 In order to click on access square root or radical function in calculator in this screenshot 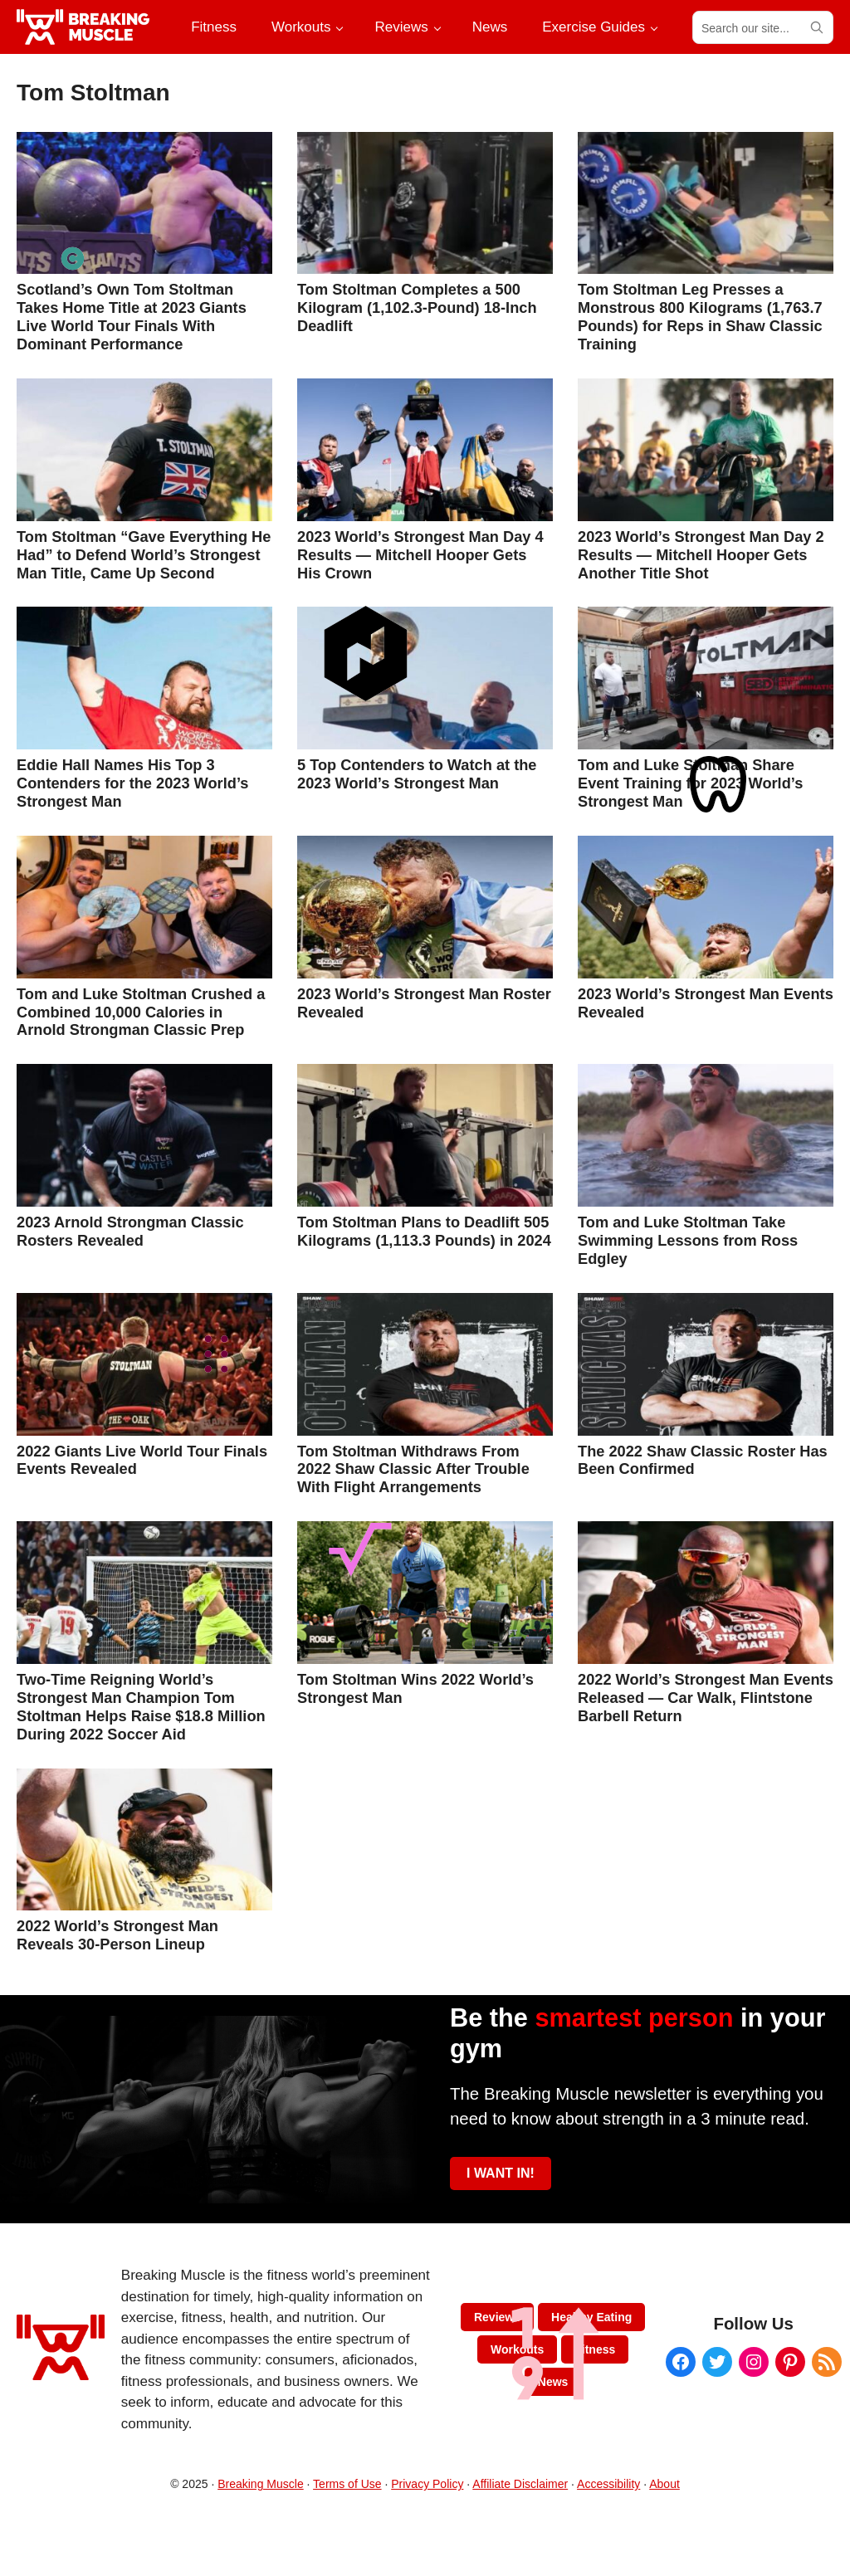, I will do `click(360, 1548)`.